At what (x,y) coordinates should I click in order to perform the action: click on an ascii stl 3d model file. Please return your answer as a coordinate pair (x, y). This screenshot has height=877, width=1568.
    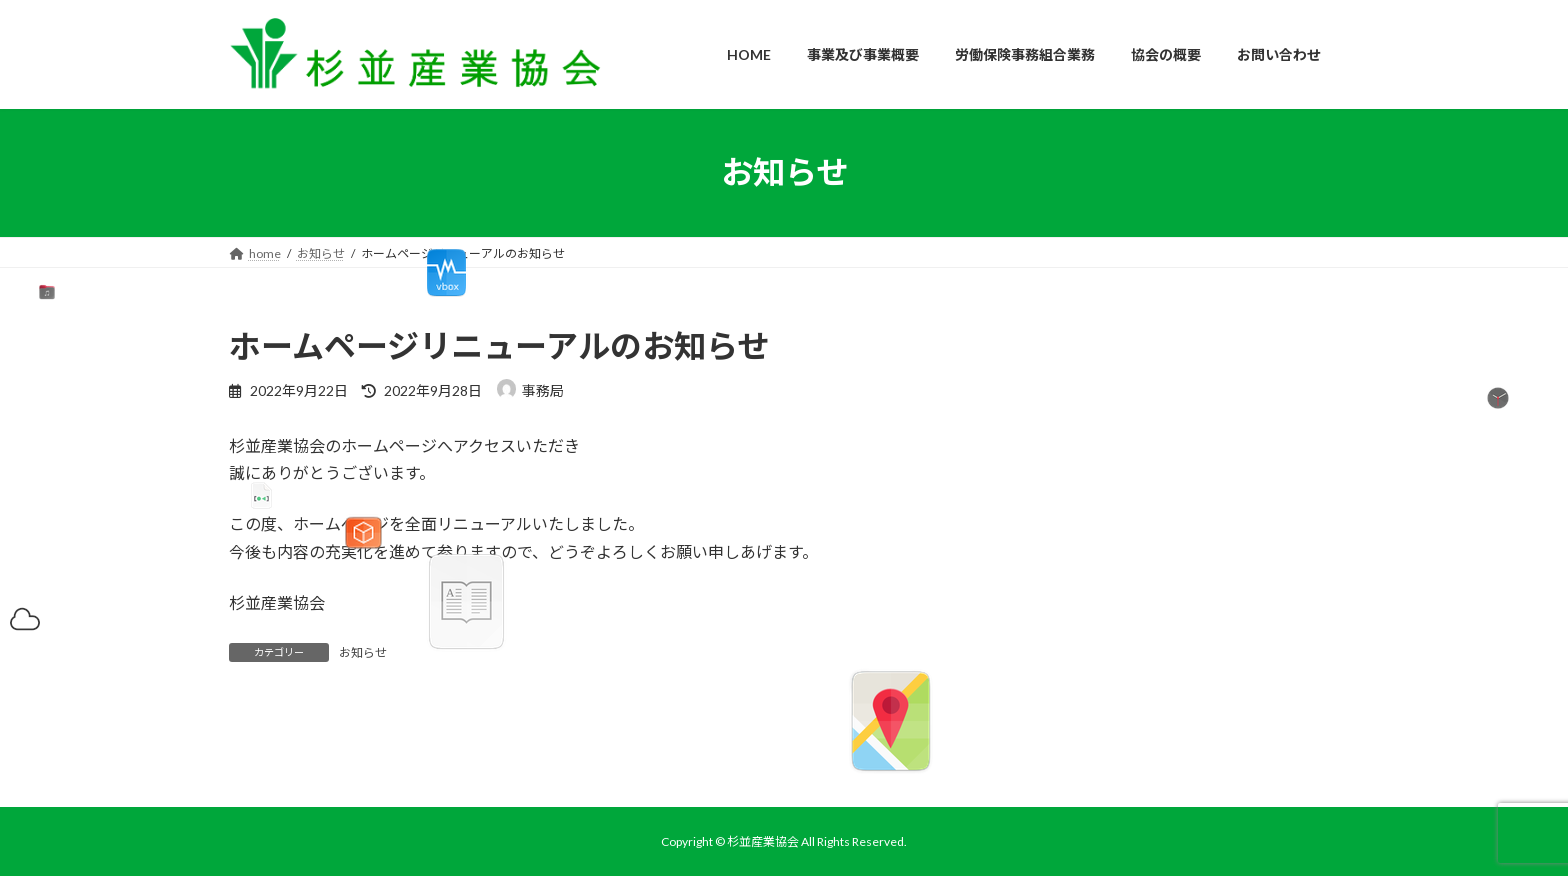
    Looking at the image, I should click on (363, 531).